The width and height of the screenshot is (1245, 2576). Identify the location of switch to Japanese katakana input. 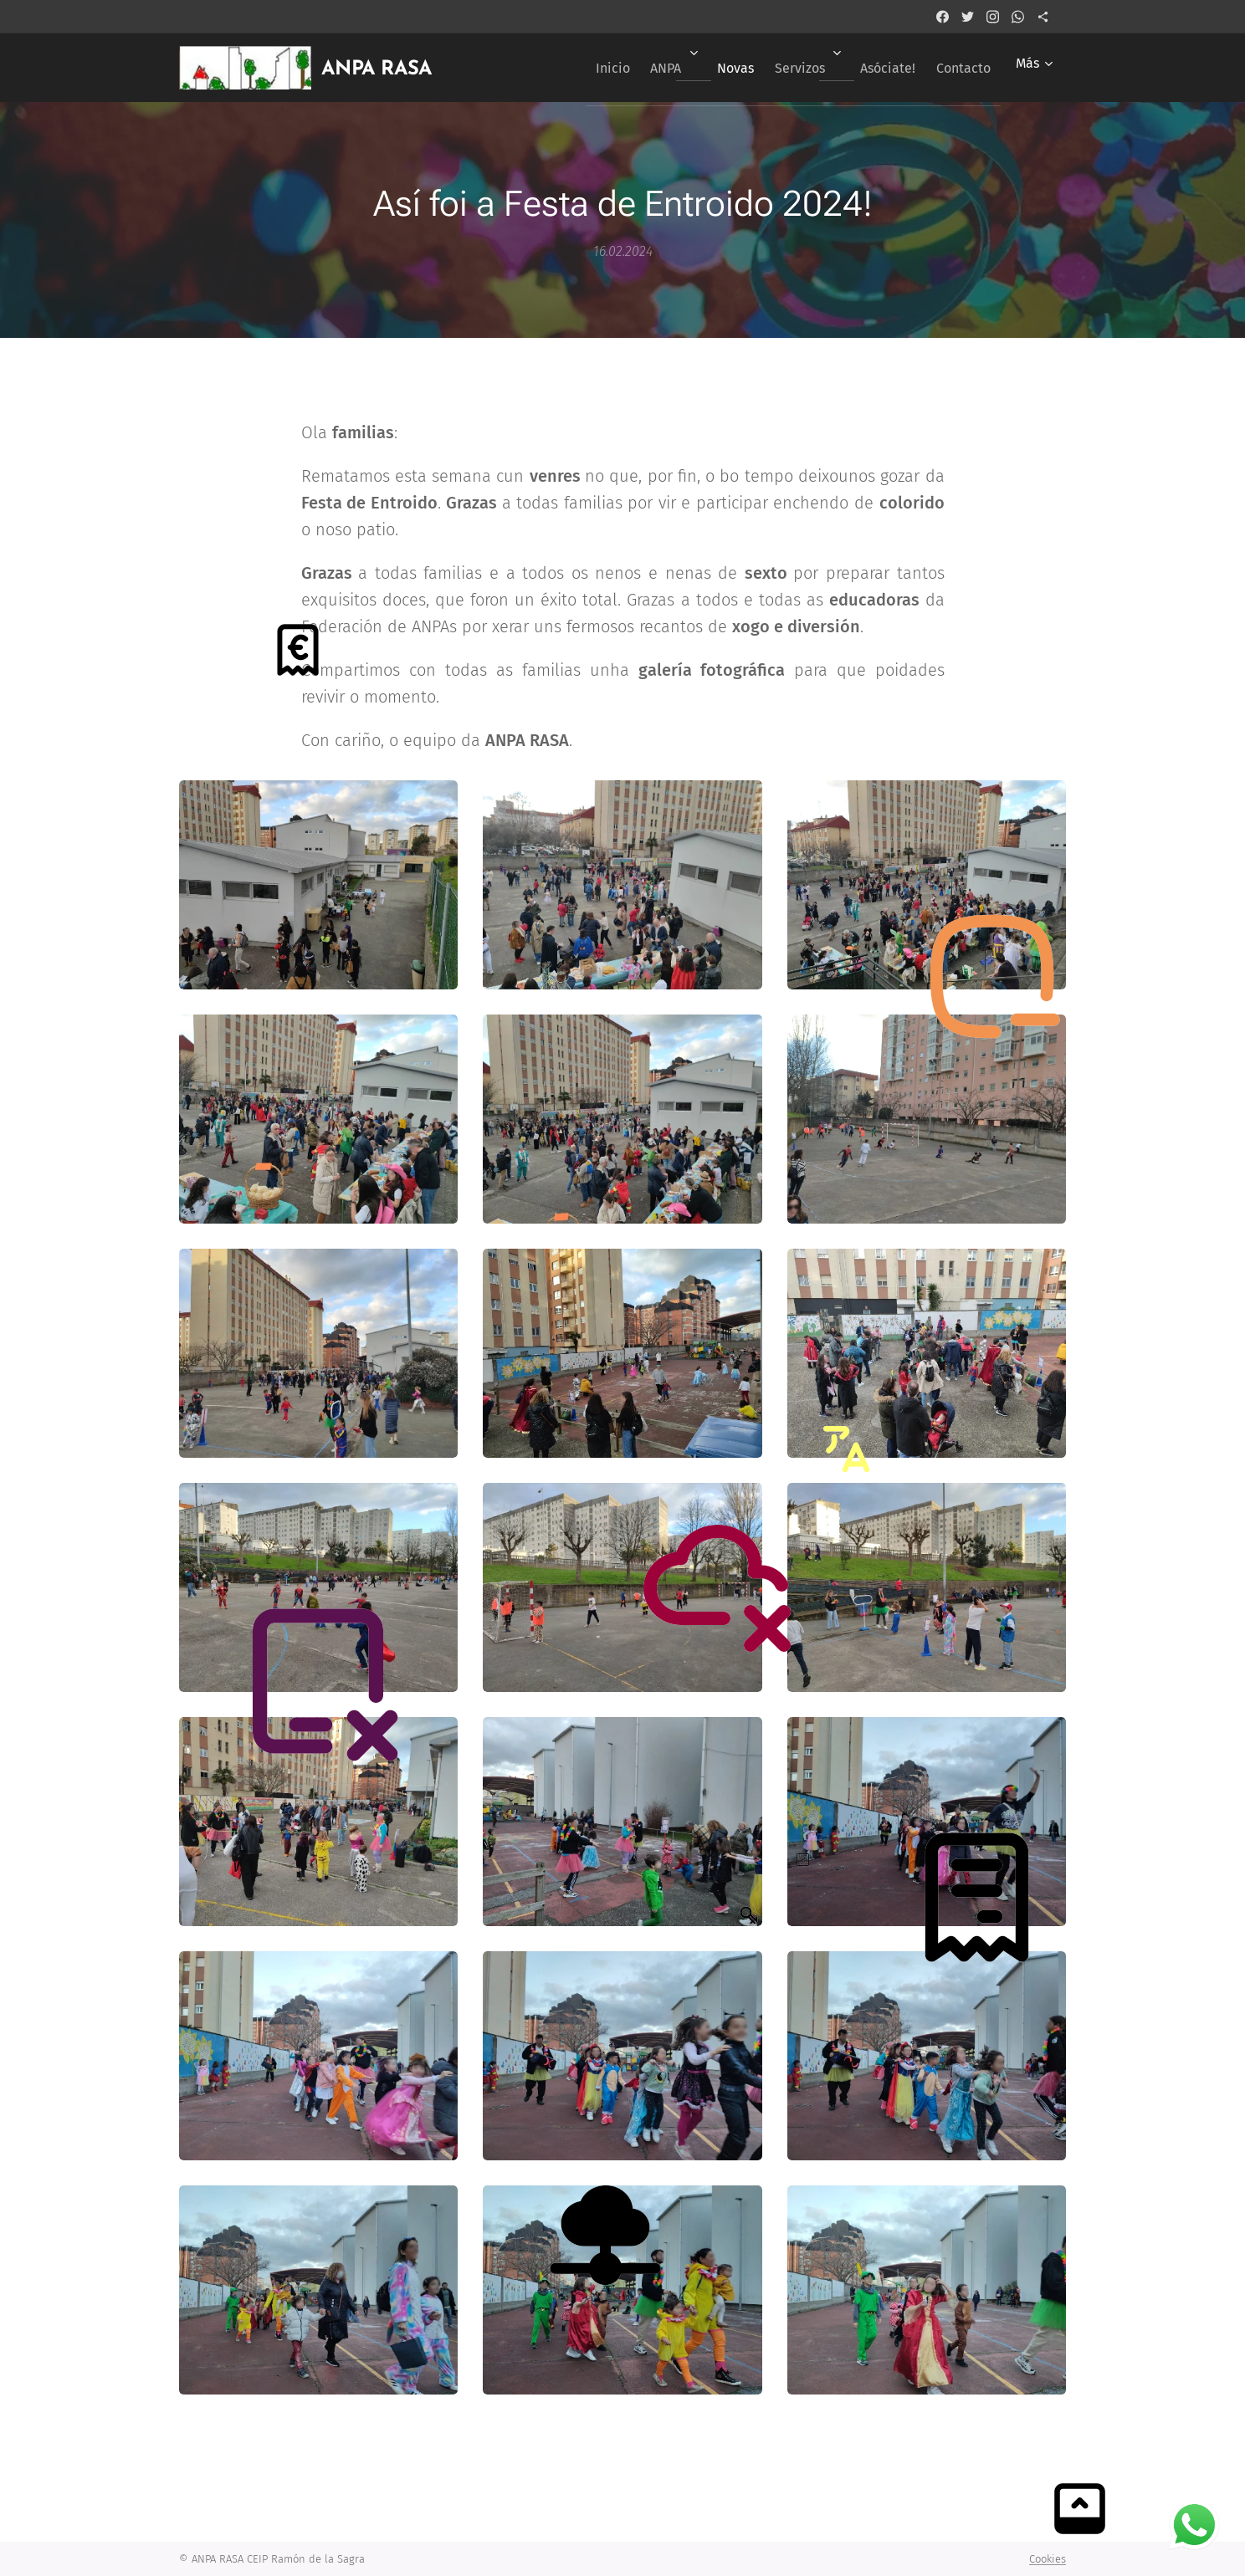
(845, 1448).